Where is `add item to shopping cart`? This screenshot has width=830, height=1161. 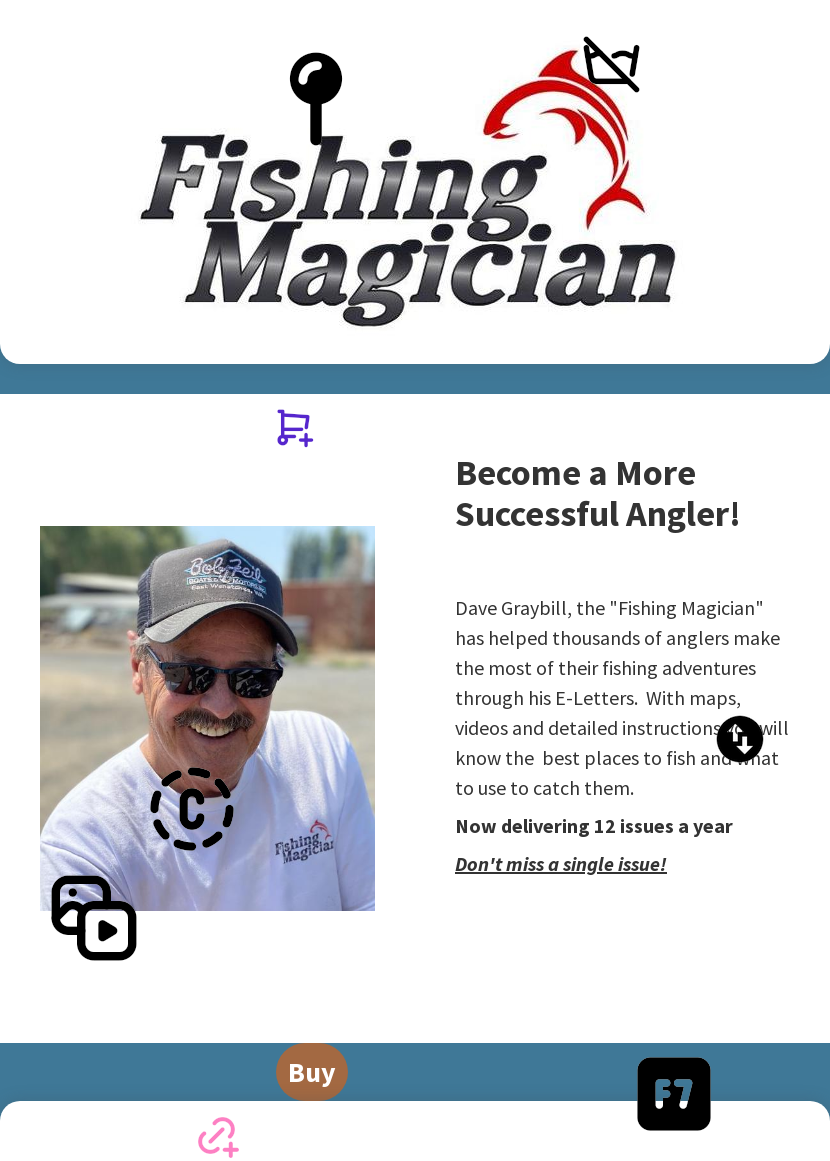
add item to shopping cart is located at coordinates (293, 427).